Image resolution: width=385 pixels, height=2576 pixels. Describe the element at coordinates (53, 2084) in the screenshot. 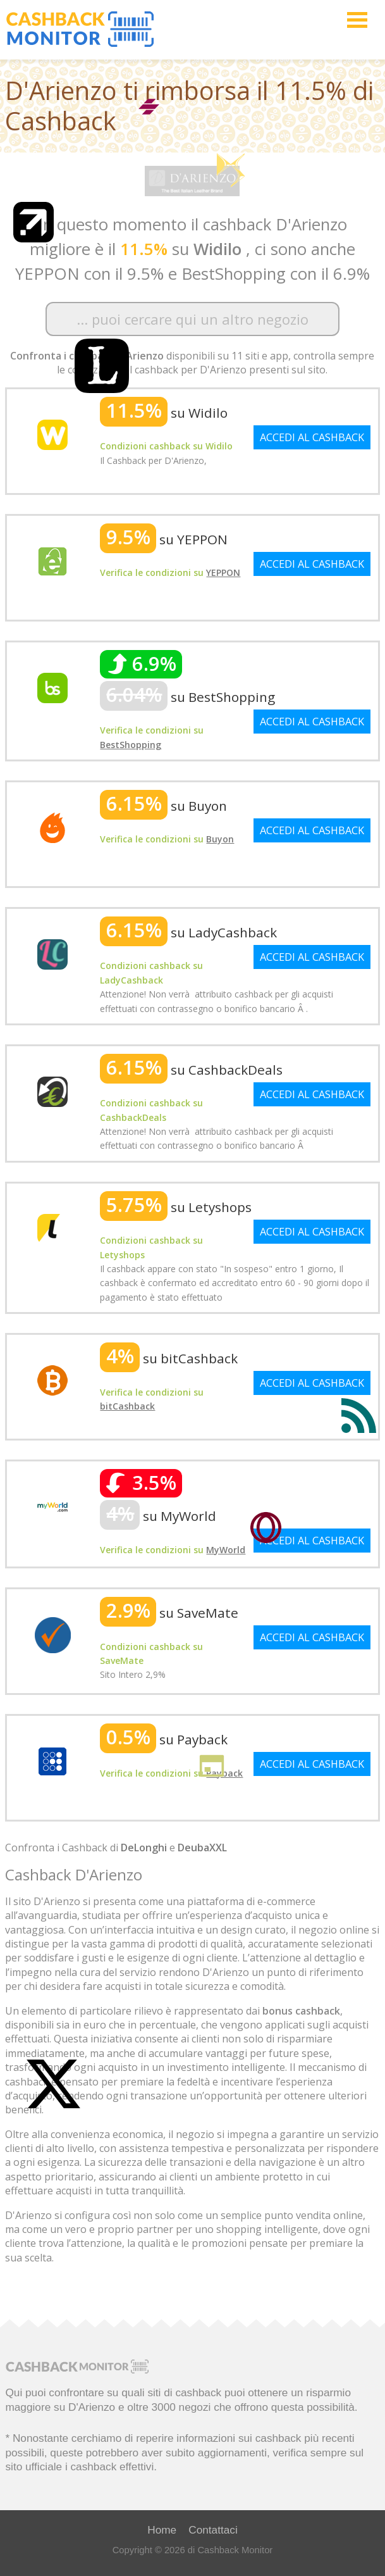

I see `open the X (formerly Twitter) app` at that location.